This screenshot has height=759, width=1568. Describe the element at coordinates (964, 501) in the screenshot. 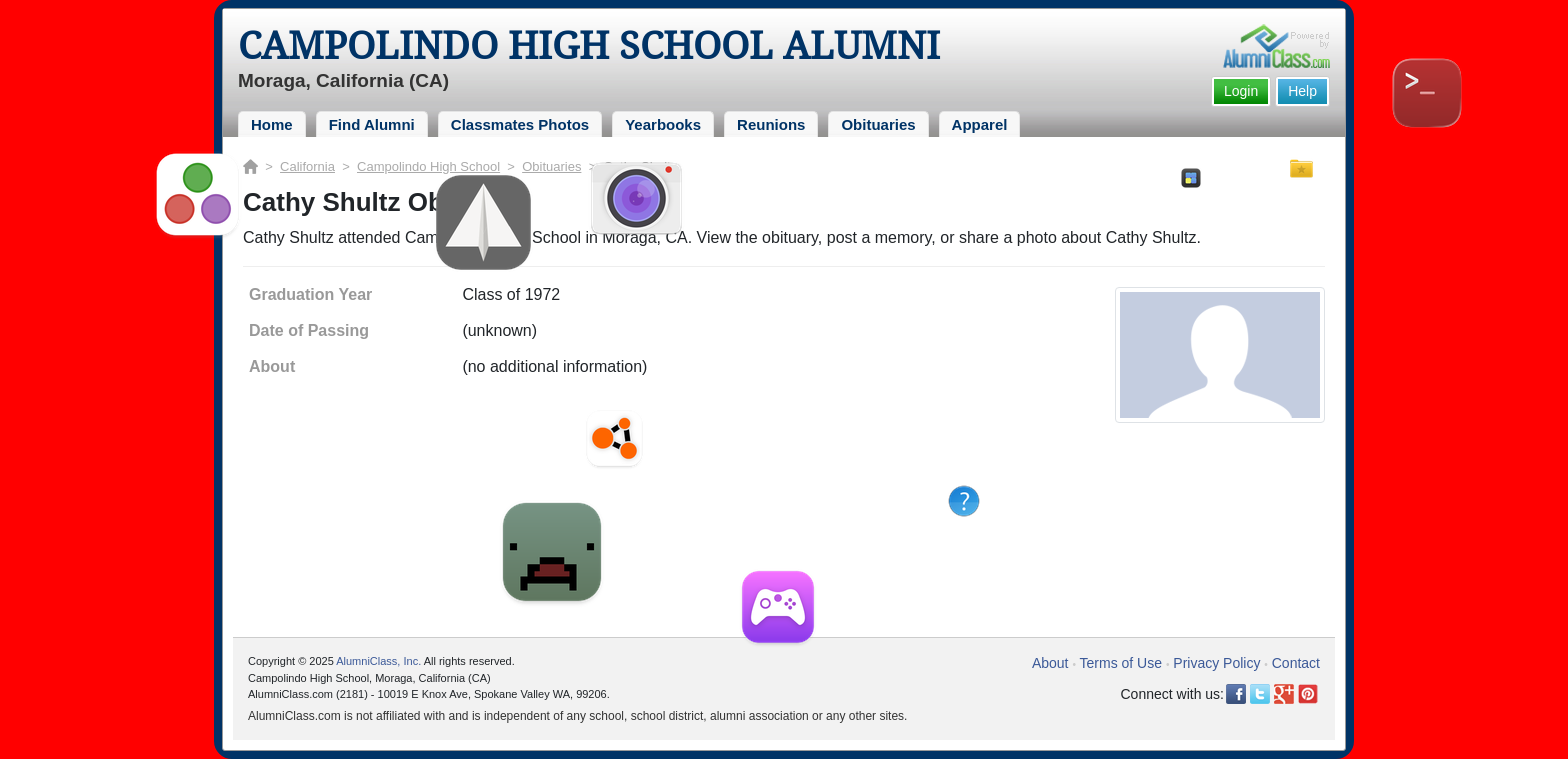

I see `access help documentation or support` at that location.